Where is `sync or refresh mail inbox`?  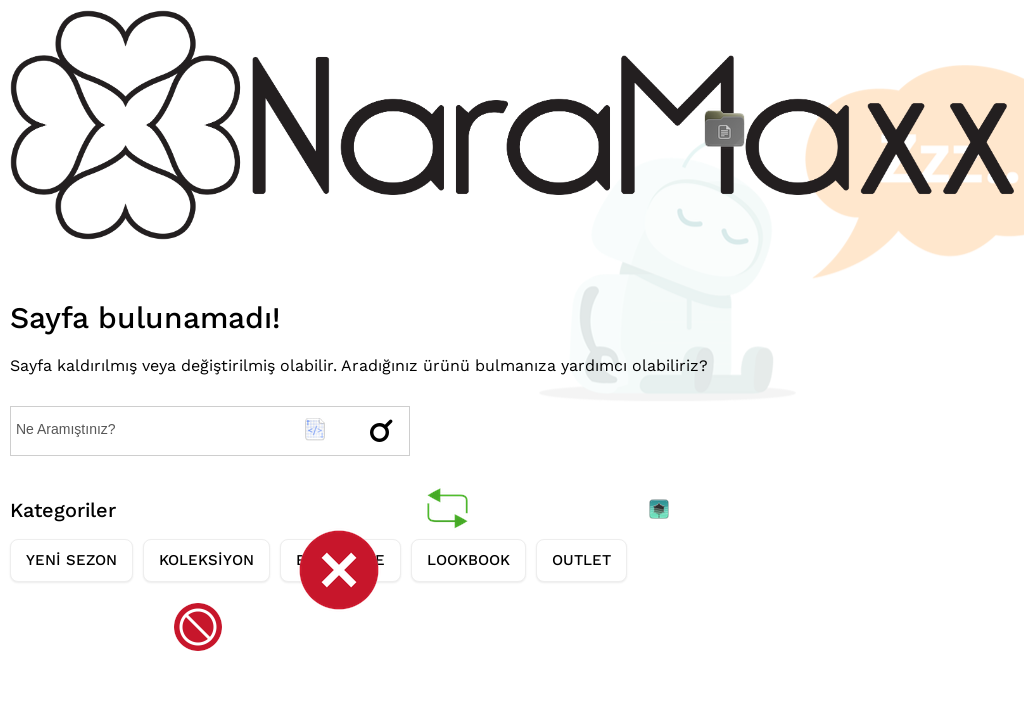 sync or refresh mail inbox is located at coordinates (448, 508).